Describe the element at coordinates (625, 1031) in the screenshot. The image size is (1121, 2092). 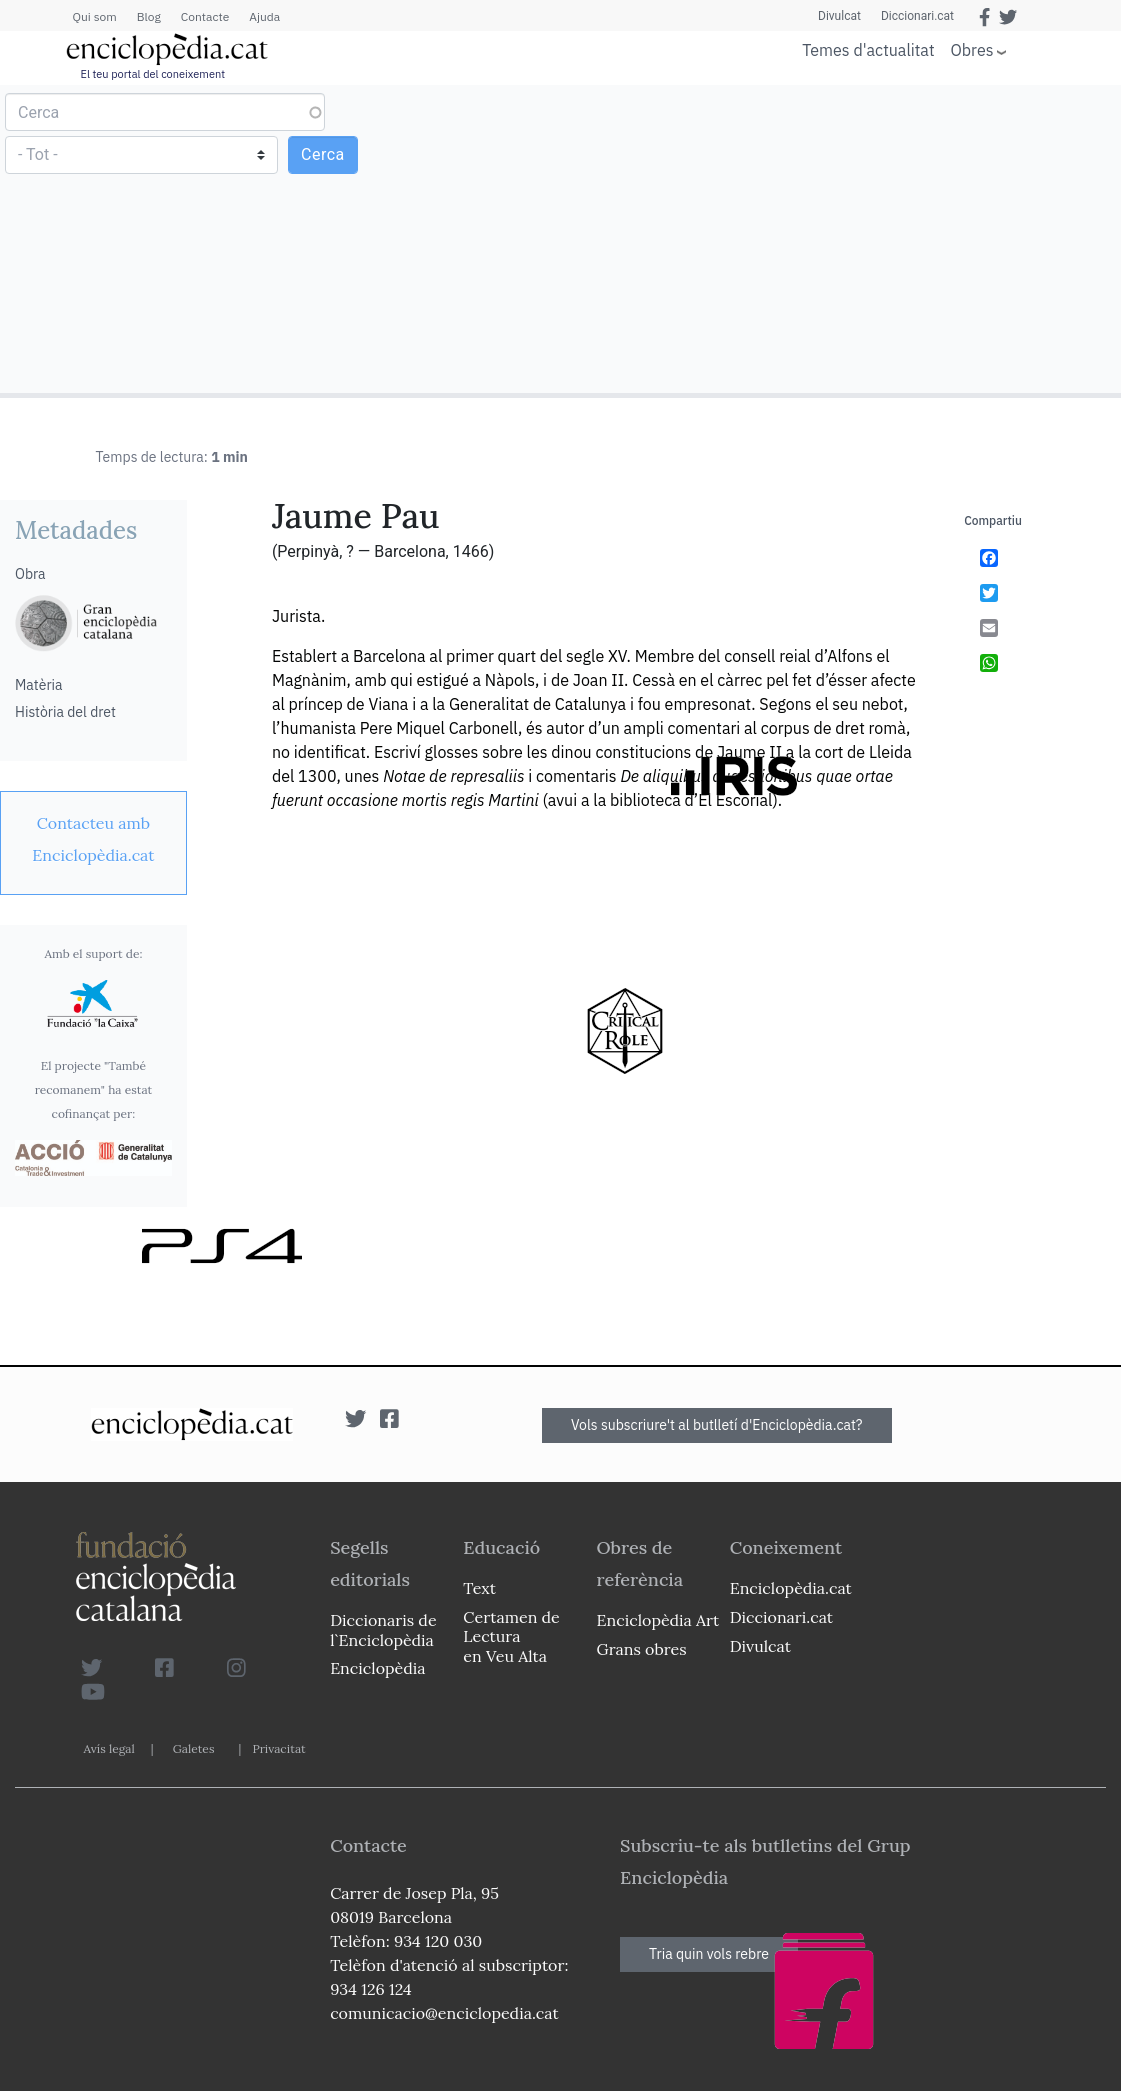
I see `critical role official logo` at that location.